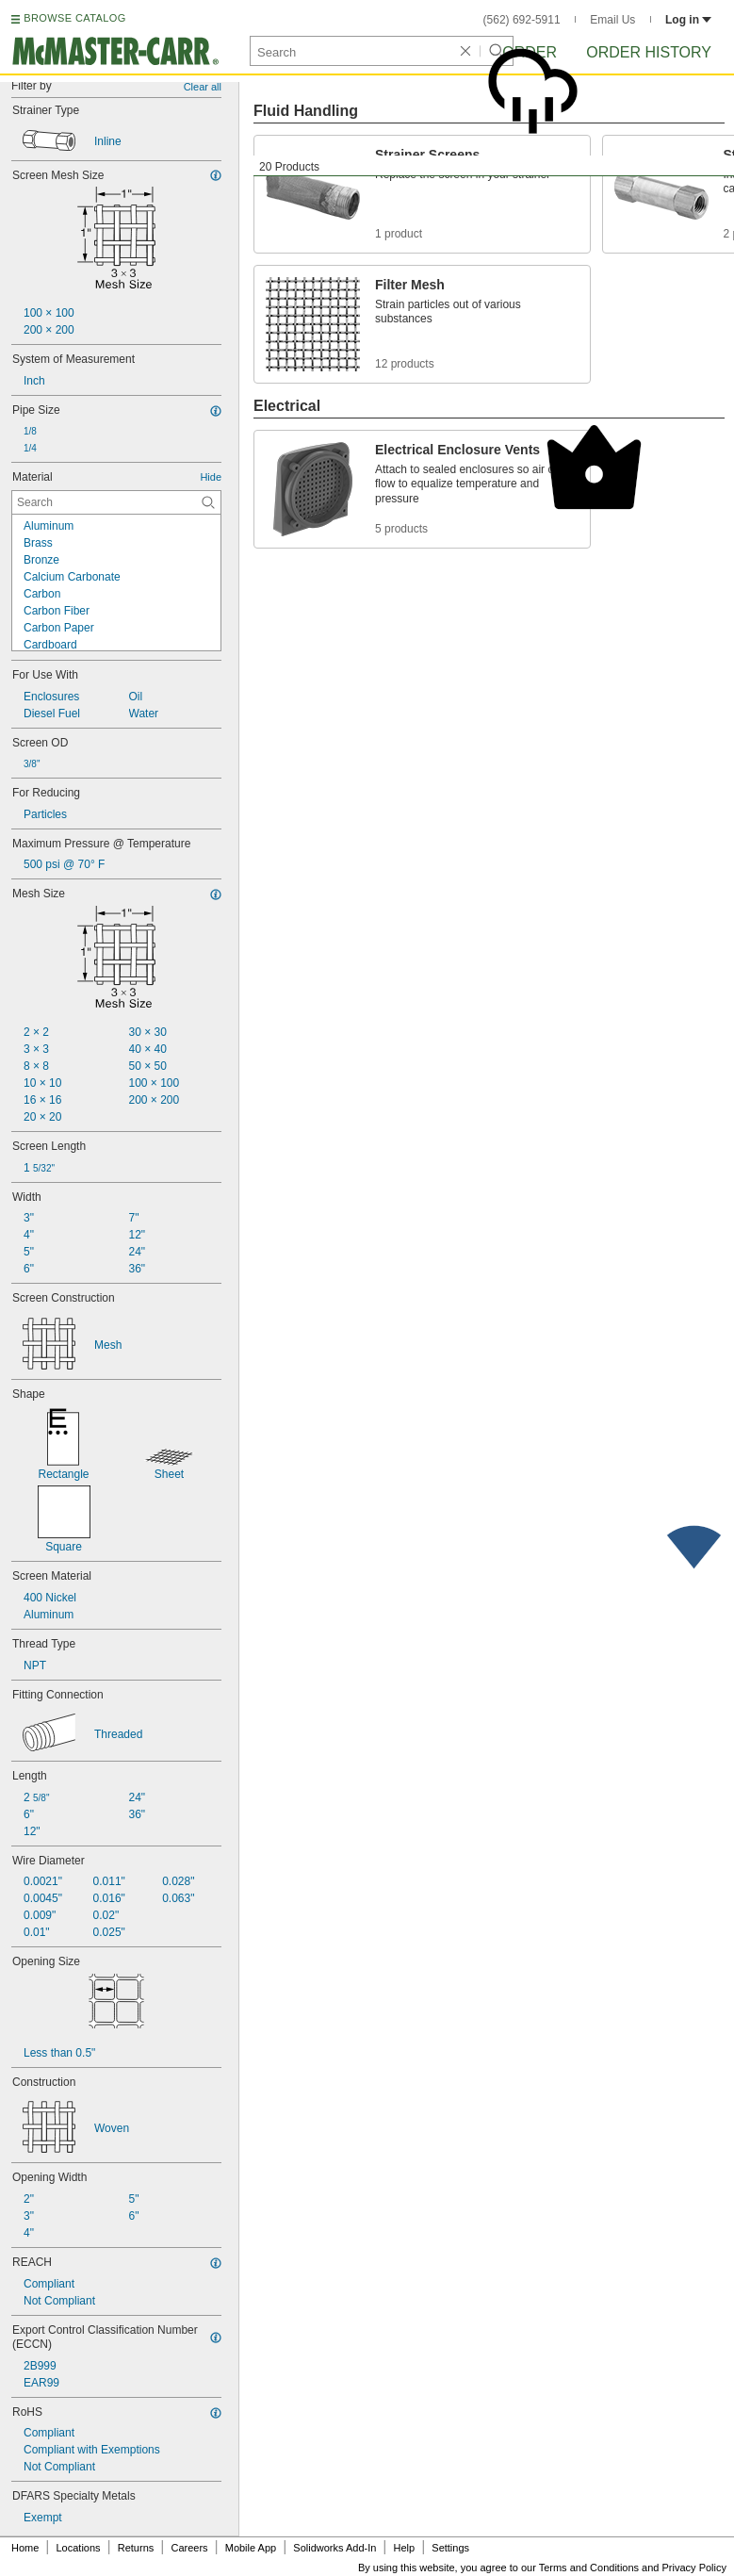 Image resolution: width=734 pixels, height=2576 pixels. I want to click on indicates heavy rain or showers in weather forecast, so click(532, 89).